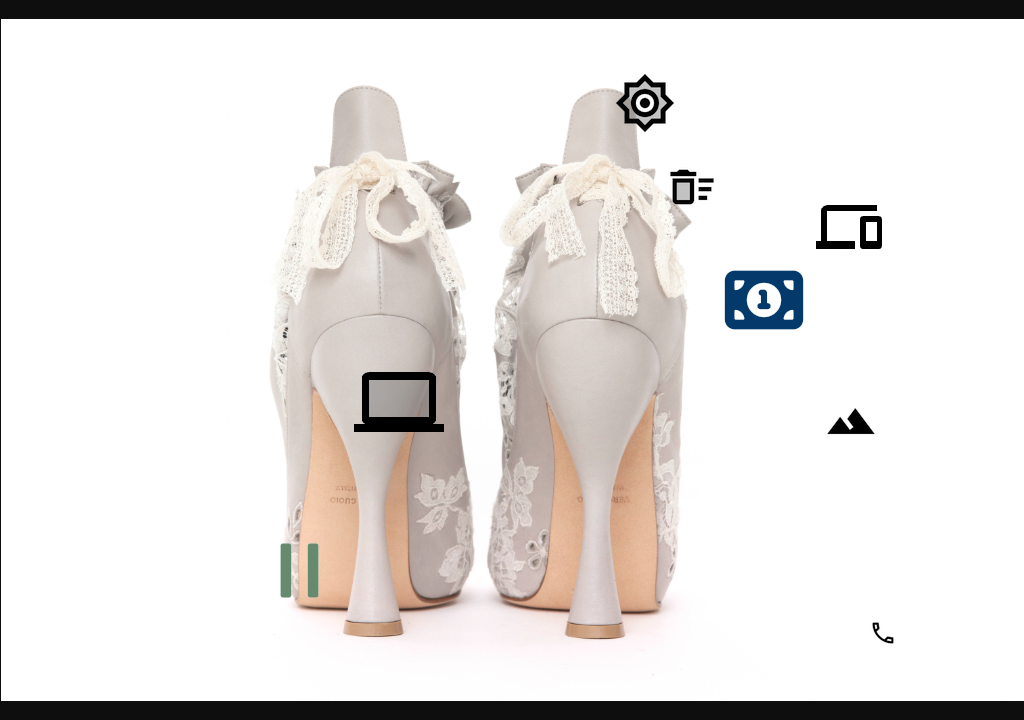  What do you see at coordinates (299, 570) in the screenshot?
I see `pause media playback` at bounding box center [299, 570].